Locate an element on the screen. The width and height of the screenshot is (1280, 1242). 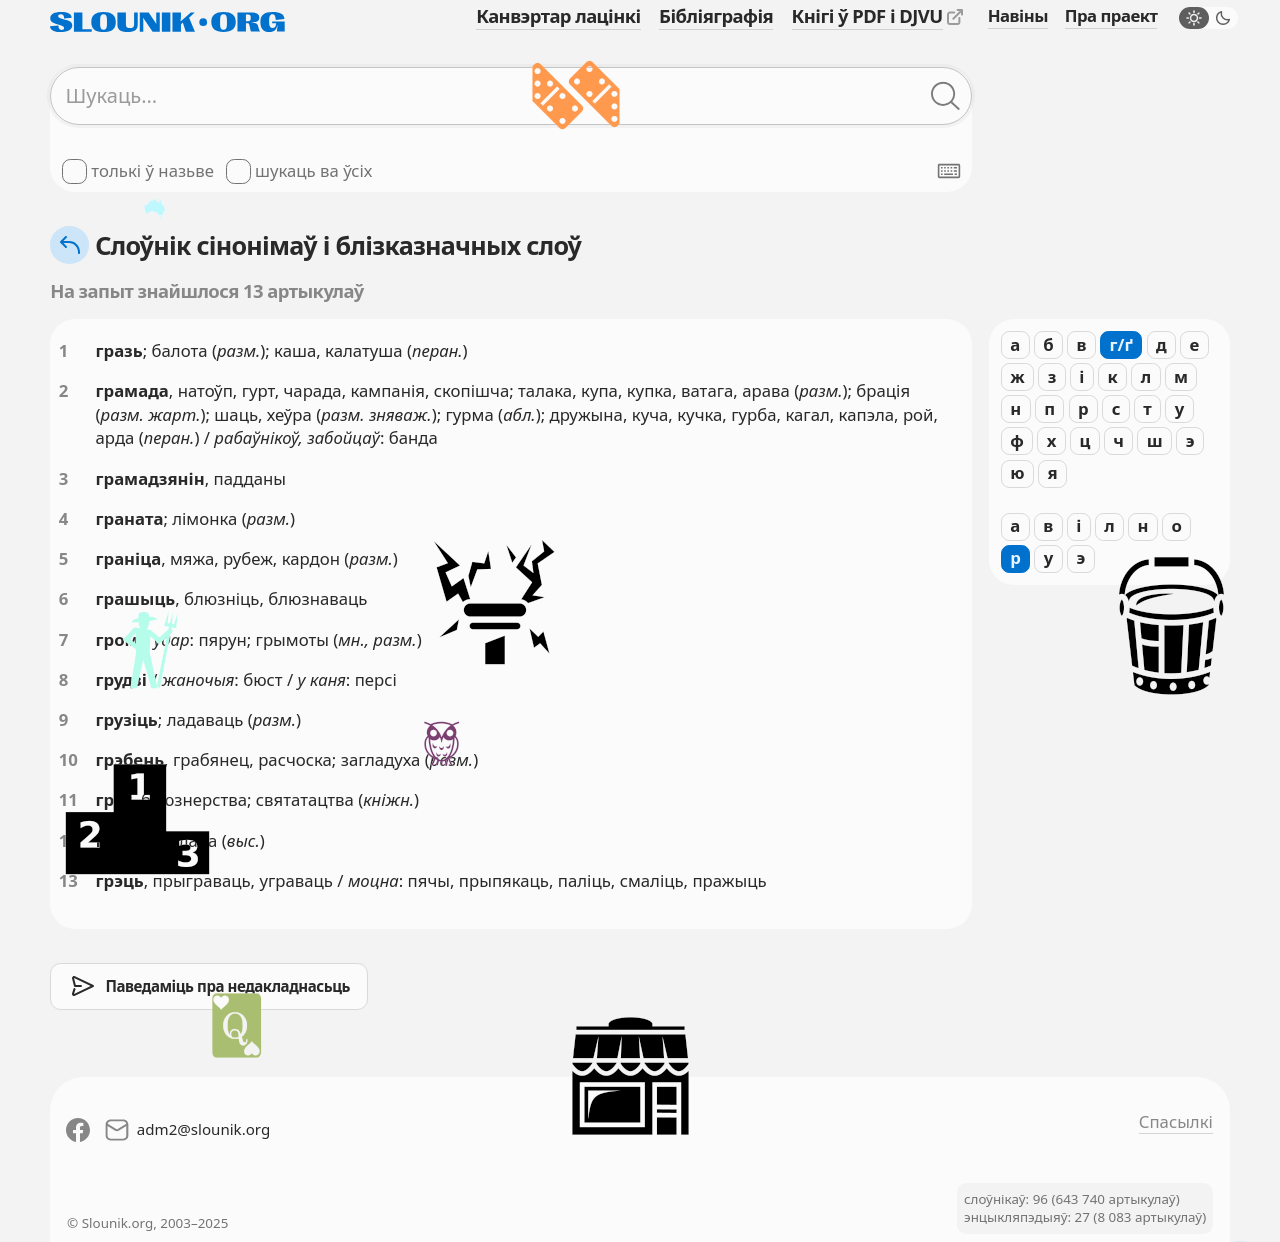
access domino or tile-based games is located at coordinates (576, 95).